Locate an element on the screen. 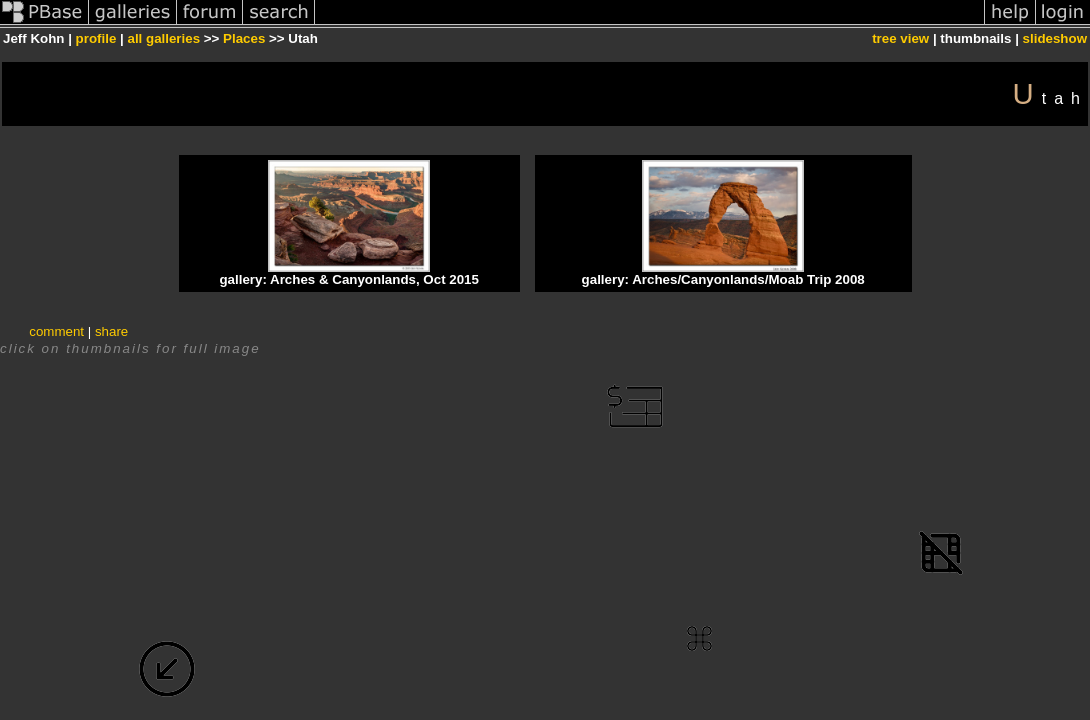 This screenshot has height=720, width=1090. video recording is disabled is located at coordinates (941, 553).